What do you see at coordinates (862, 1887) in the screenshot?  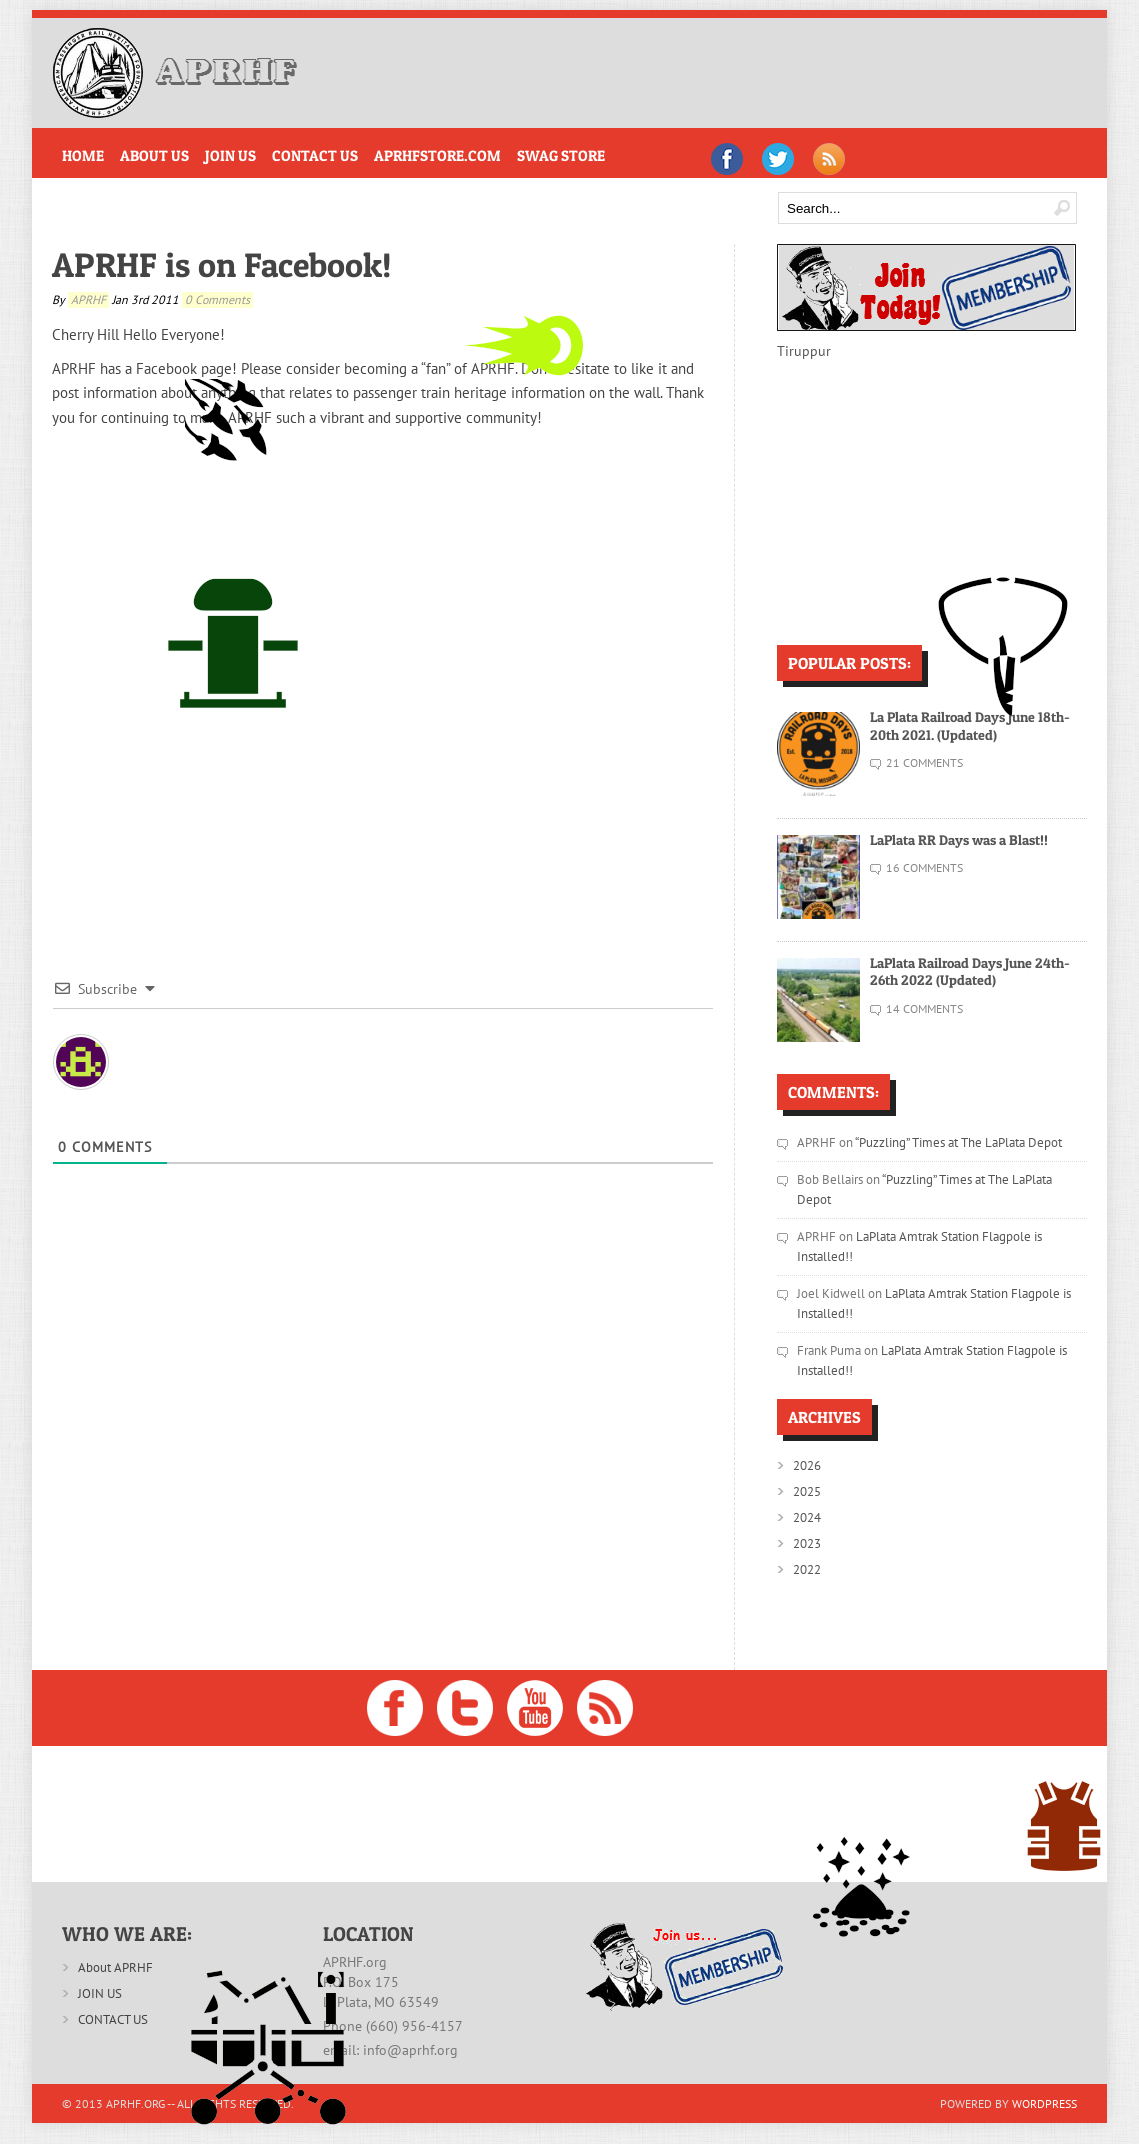 I see `a pile of spices or seasoning ingredients` at bounding box center [862, 1887].